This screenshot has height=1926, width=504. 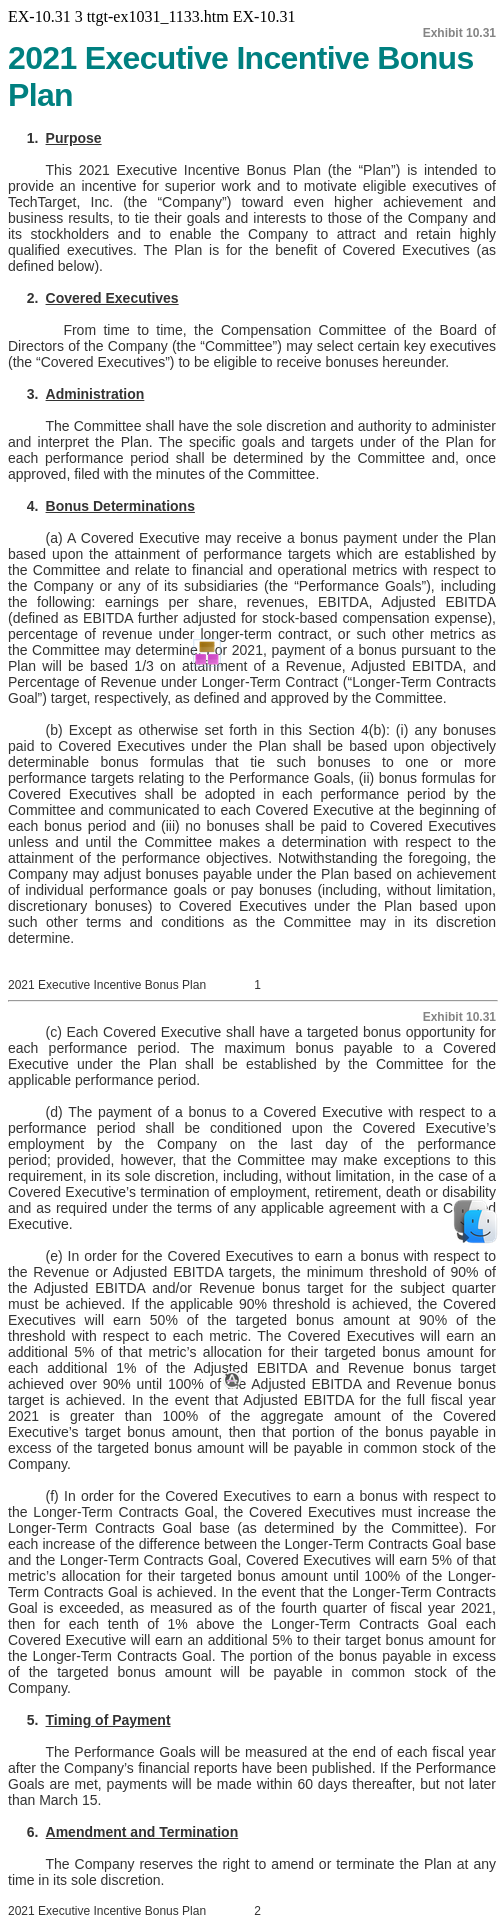 I want to click on check for available software updates, so click(x=232, y=1380).